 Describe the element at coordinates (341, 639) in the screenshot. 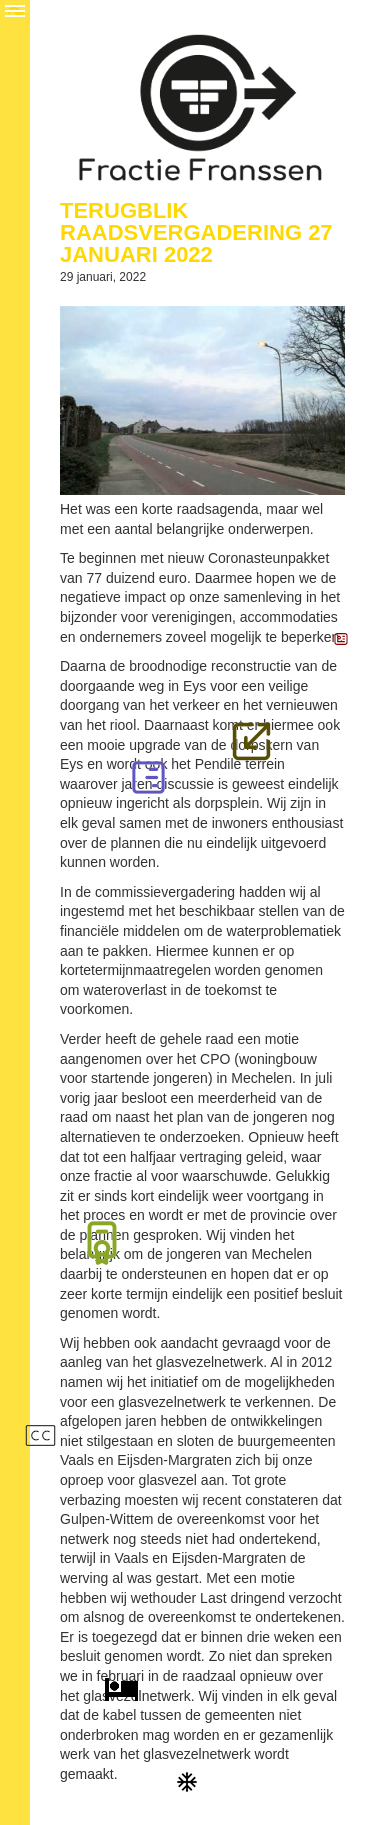

I see `view your profile or identification card` at that location.